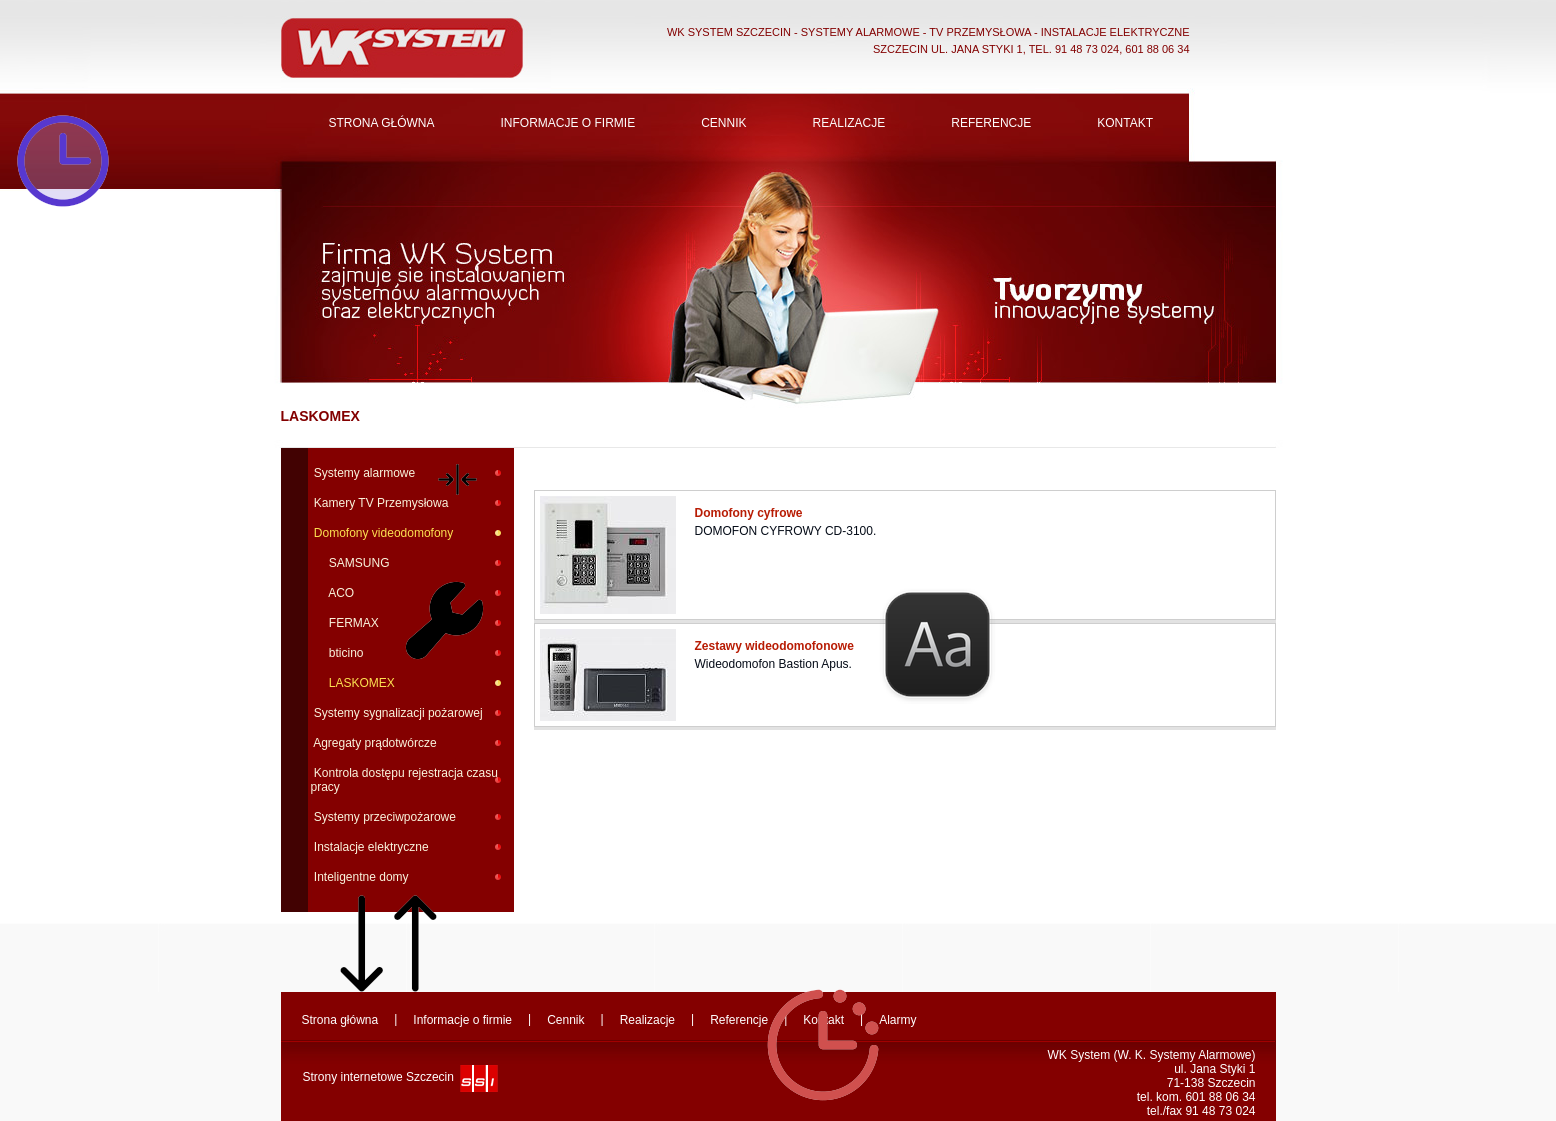 The width and height of the screenshot is (1556, 1121). What do you see at coordinates (823, 1045) in the screenshot?
I see `view remaining time on a countdown timer` at bounding box center [823, 1045].